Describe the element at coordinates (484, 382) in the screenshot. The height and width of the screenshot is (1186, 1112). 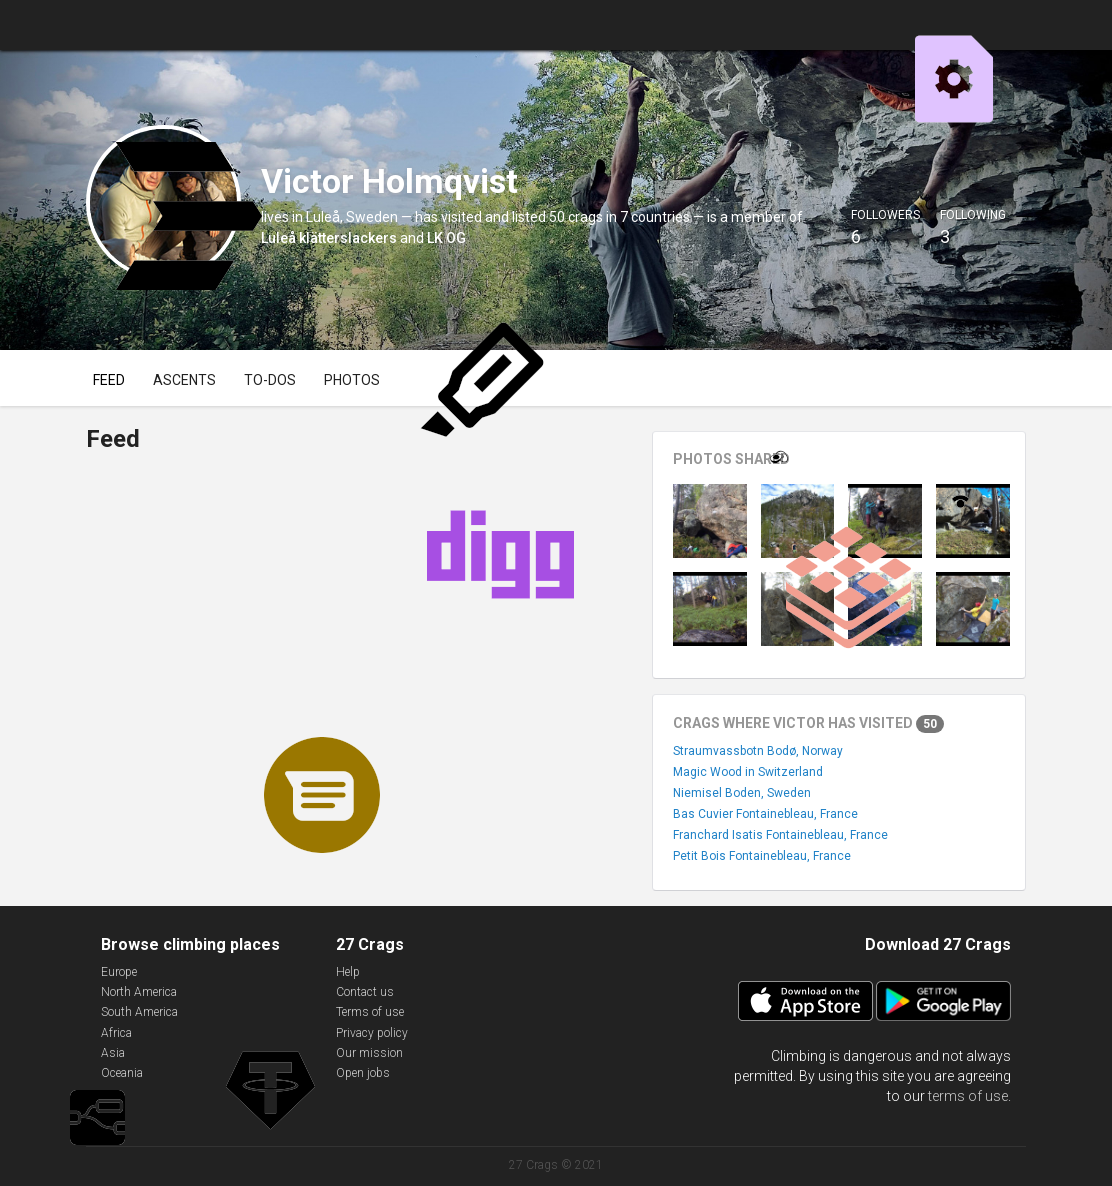
I see `highlight or mark up text` at that location.